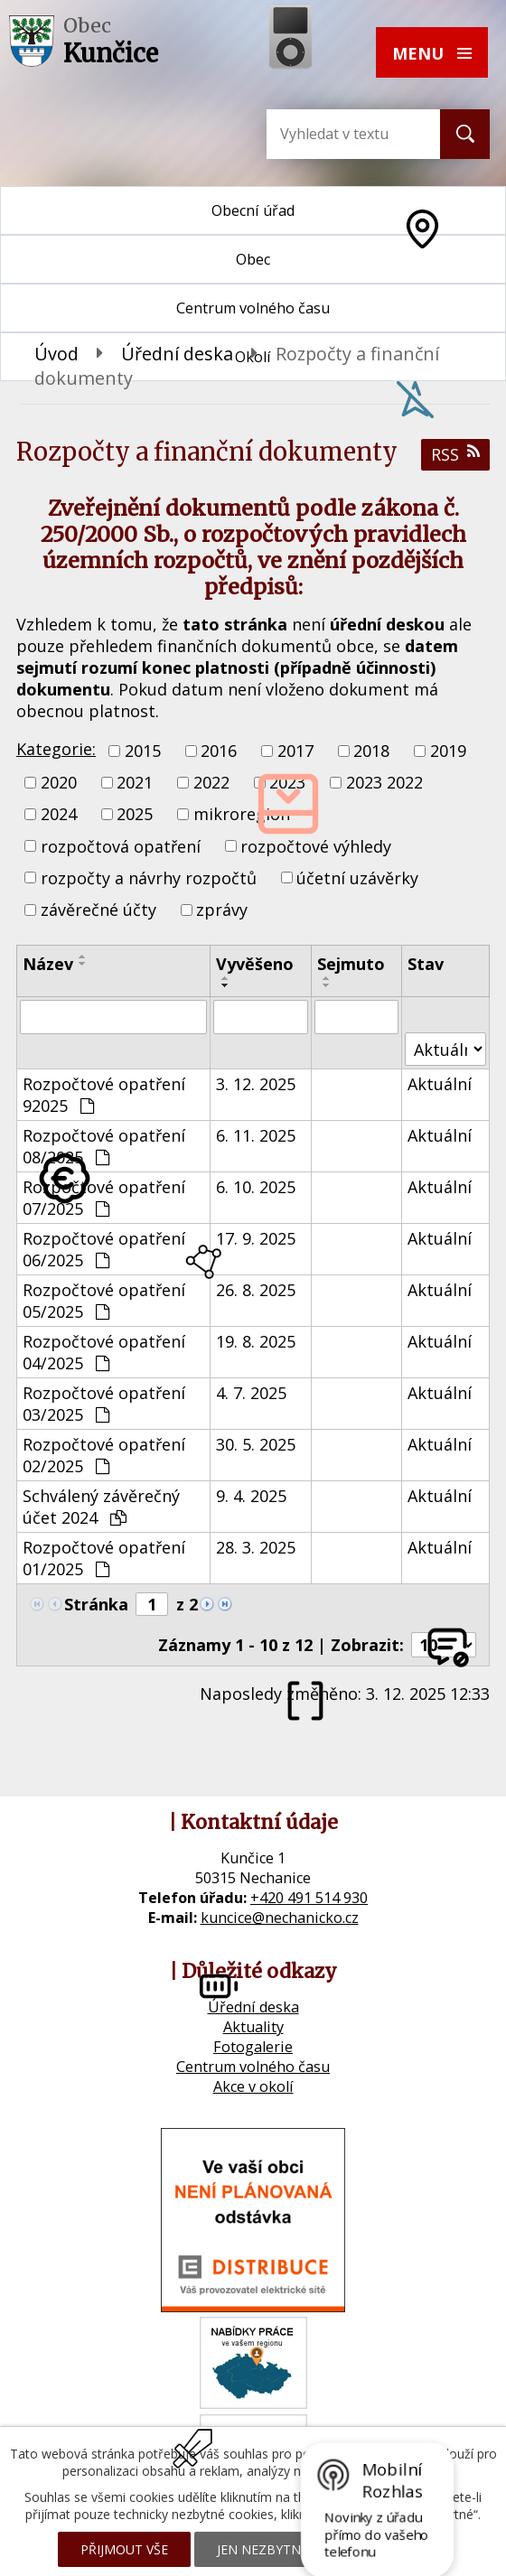  What do you see at coordinates (193, 2448) in the screenshot?
I see `access combat or battle features` at bounding box center [193, 2448].